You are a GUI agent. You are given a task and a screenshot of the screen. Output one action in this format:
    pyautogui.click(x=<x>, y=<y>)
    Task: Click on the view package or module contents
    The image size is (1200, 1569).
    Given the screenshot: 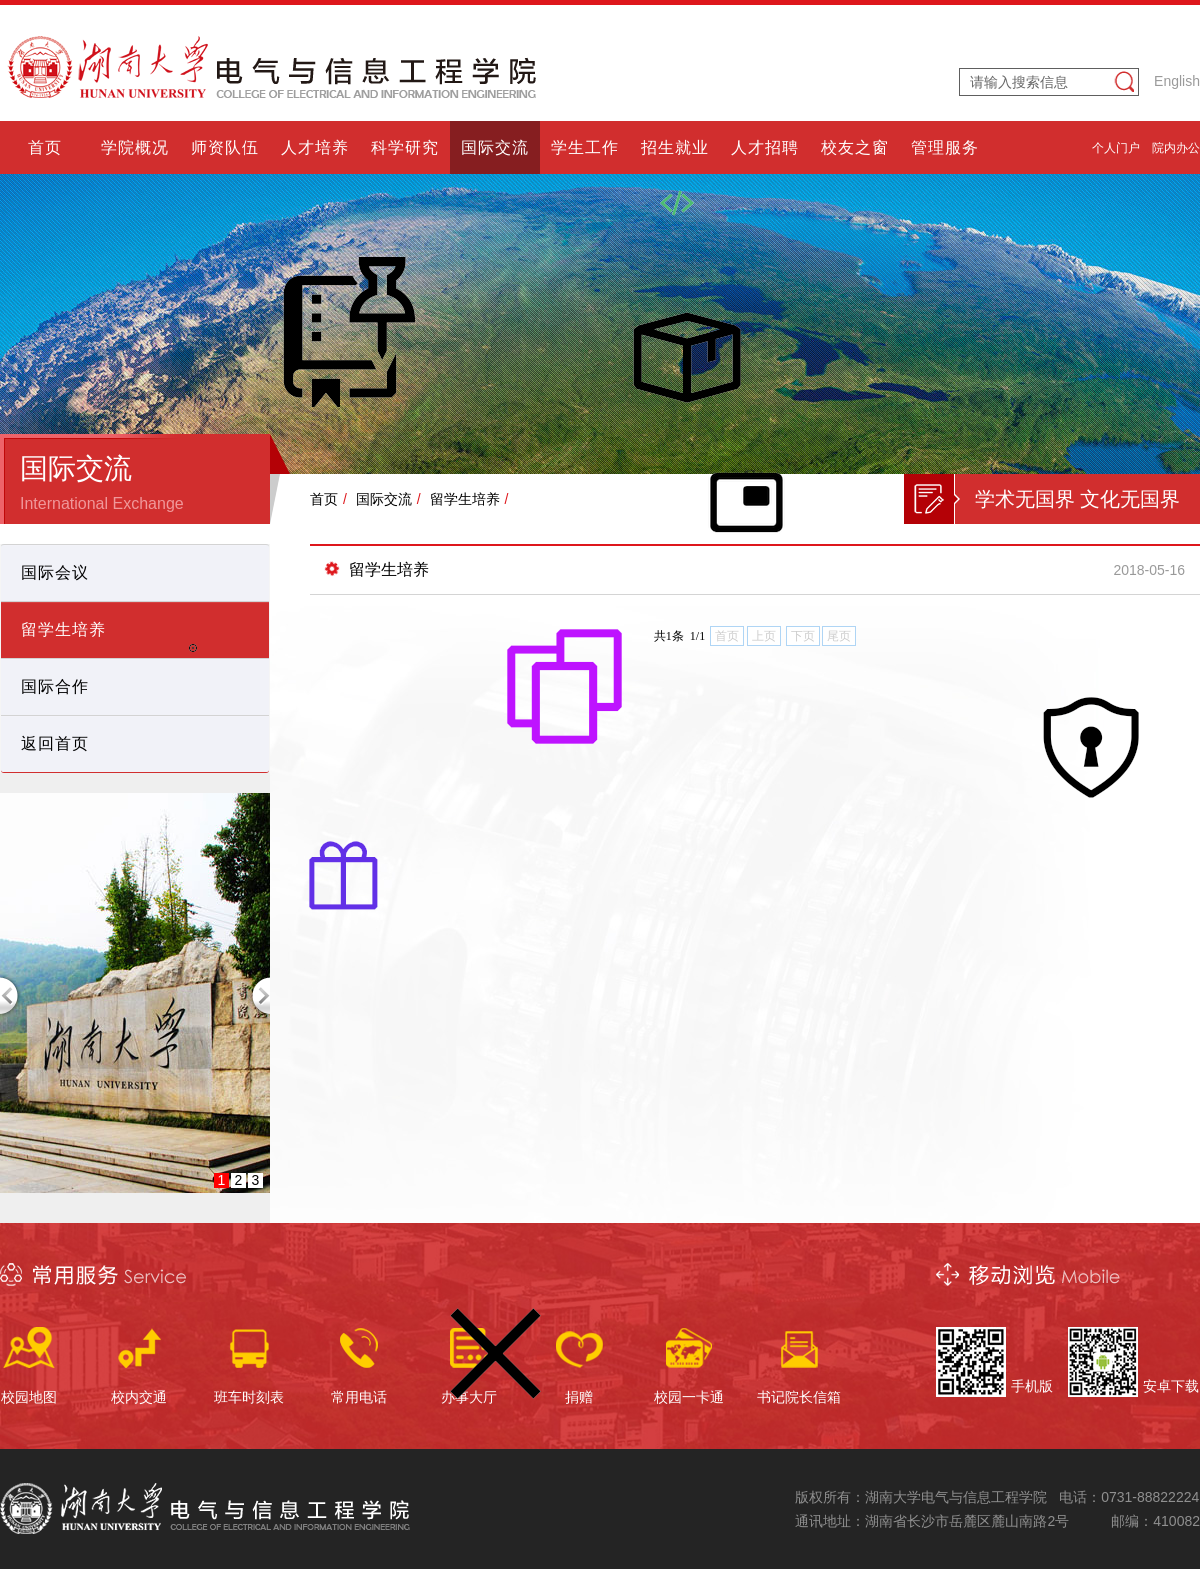 What is the action you would take?
    pyautogui.click(x=683, y=354)
    